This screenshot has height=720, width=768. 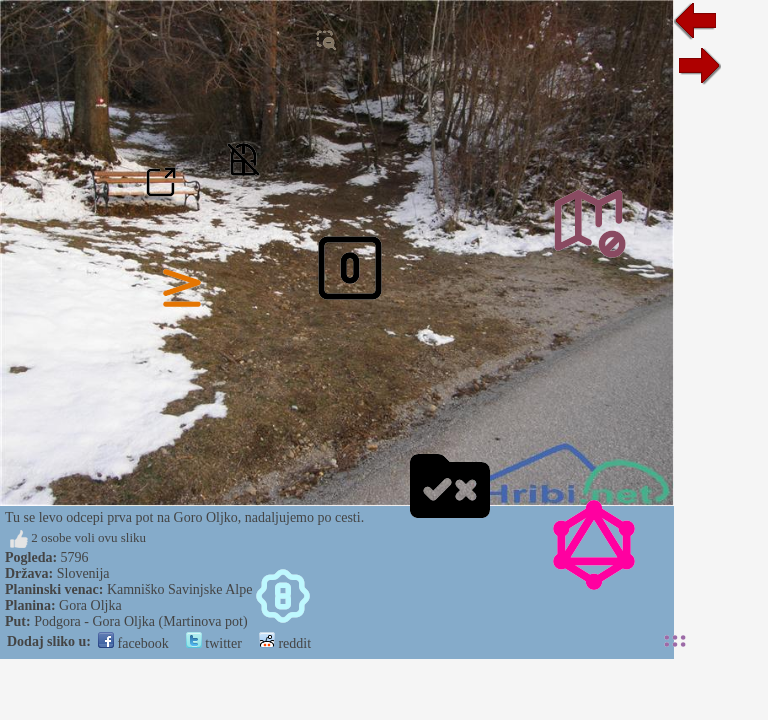 I want to click on zoom out of selected area, so click(x=326, y=40).